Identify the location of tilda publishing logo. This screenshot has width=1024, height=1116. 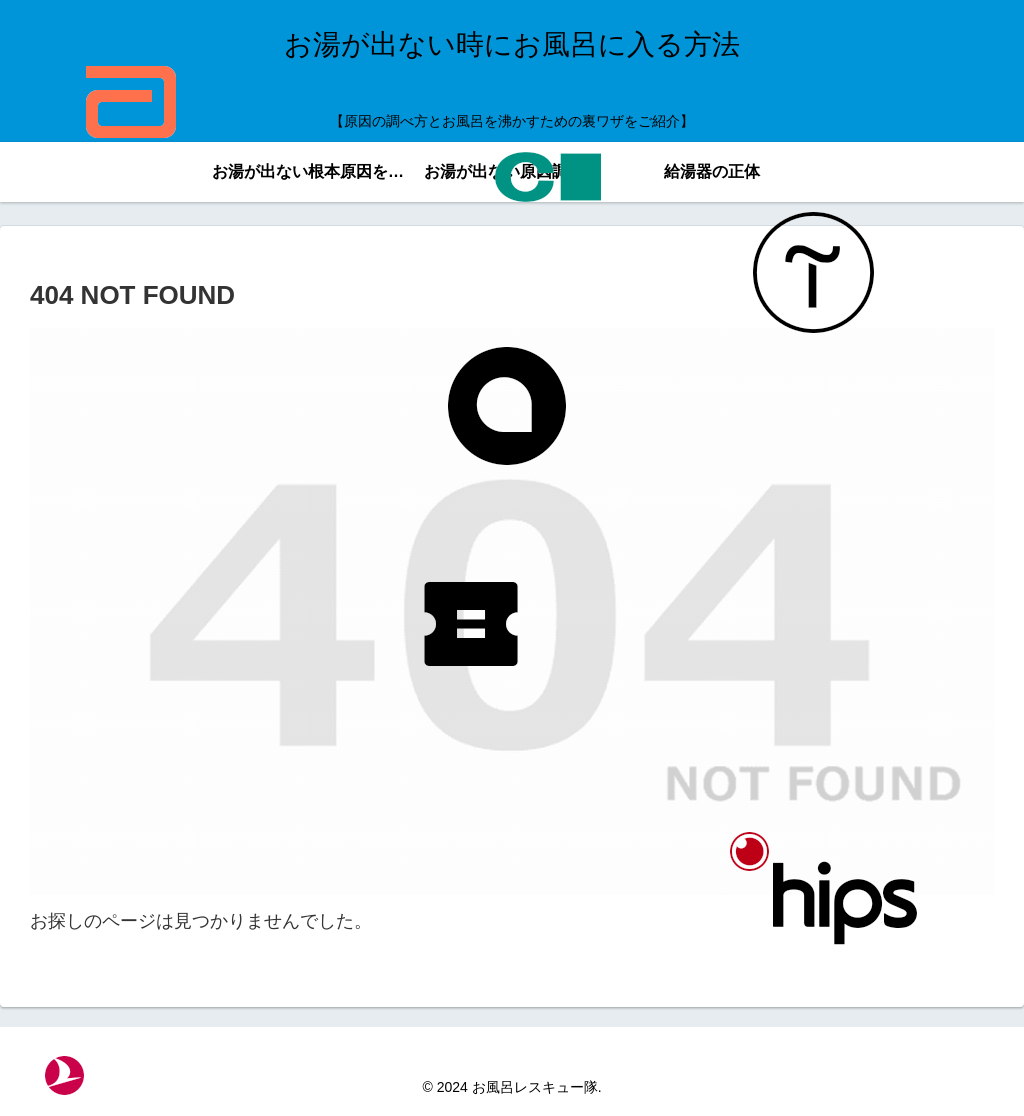
(813, 272).